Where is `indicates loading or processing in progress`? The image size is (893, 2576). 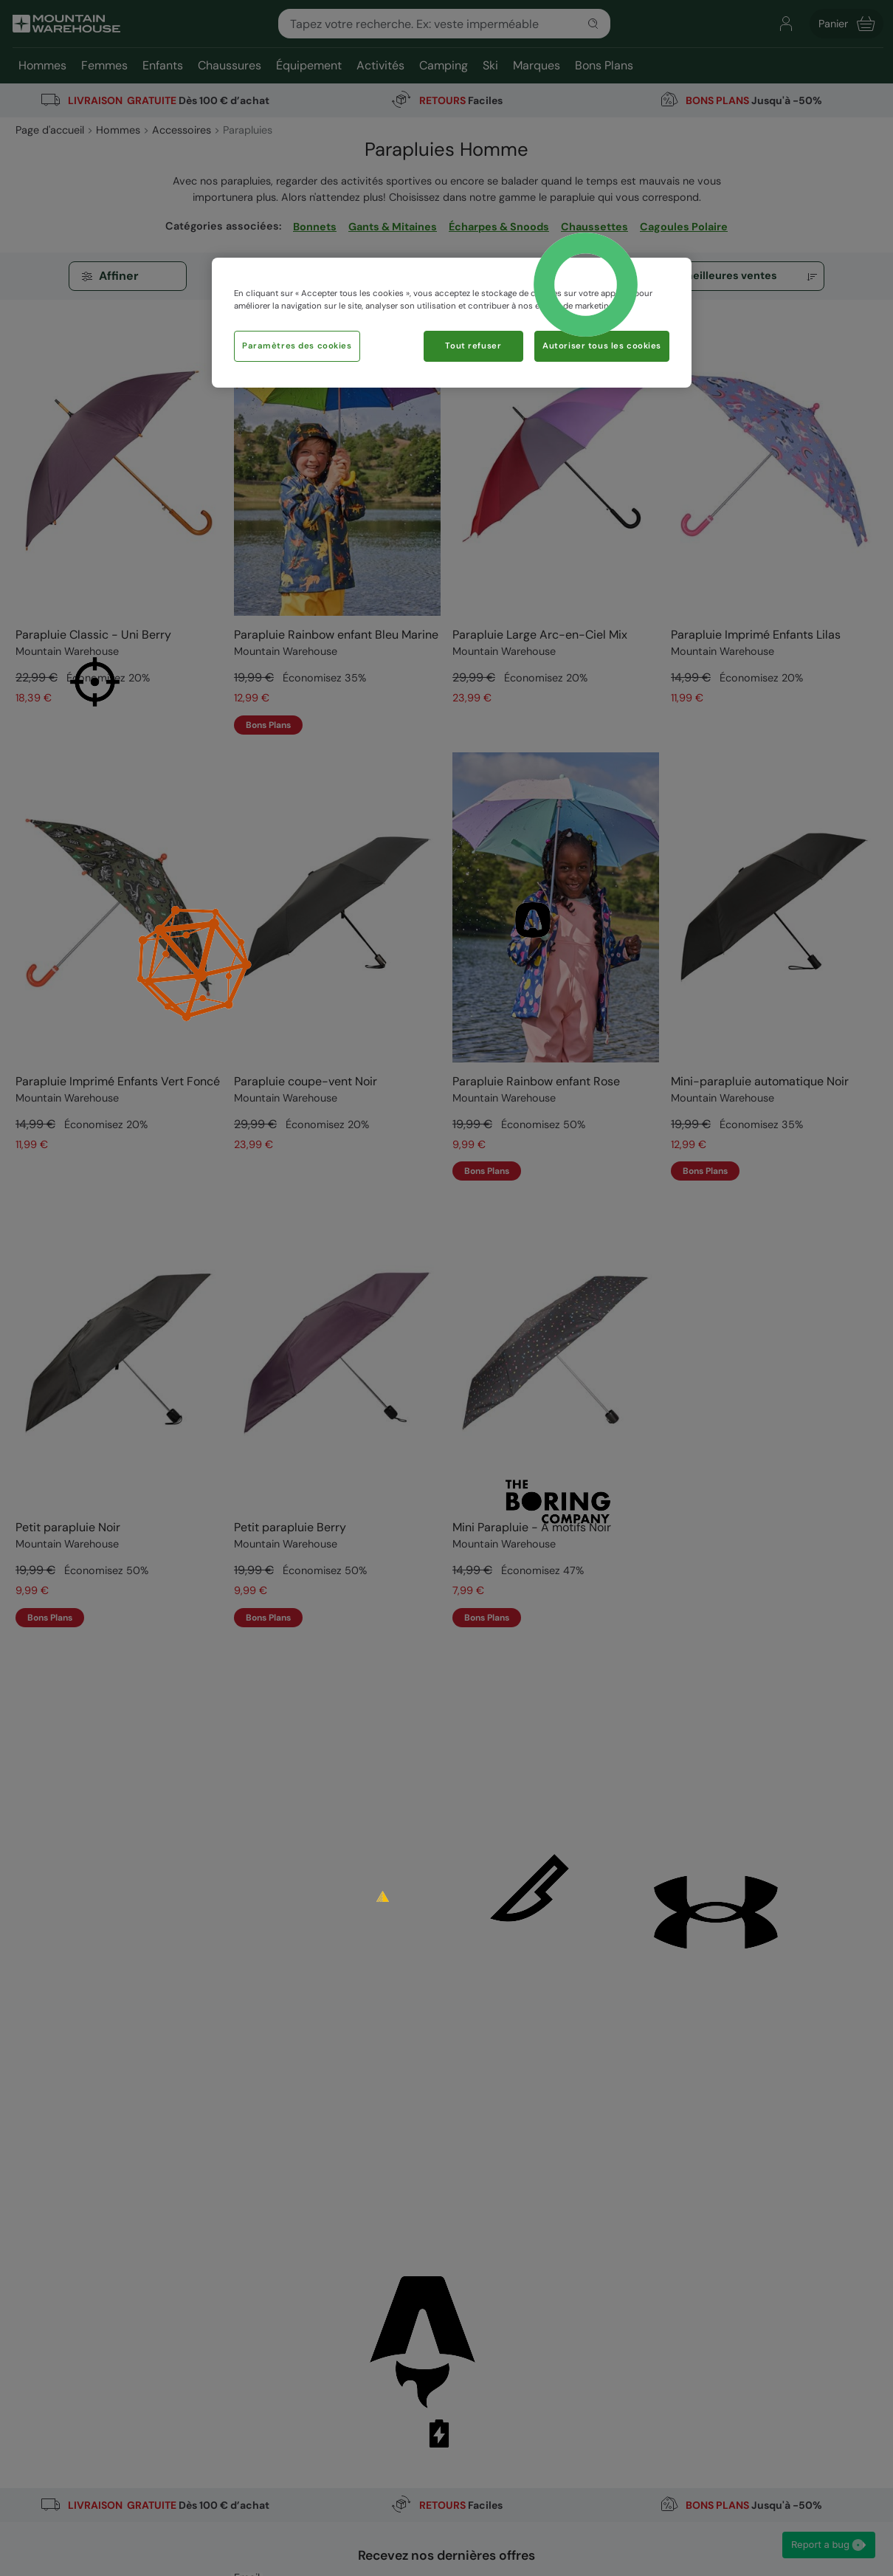
indicates loading or processing in progress is located at coordinates (585, 284).